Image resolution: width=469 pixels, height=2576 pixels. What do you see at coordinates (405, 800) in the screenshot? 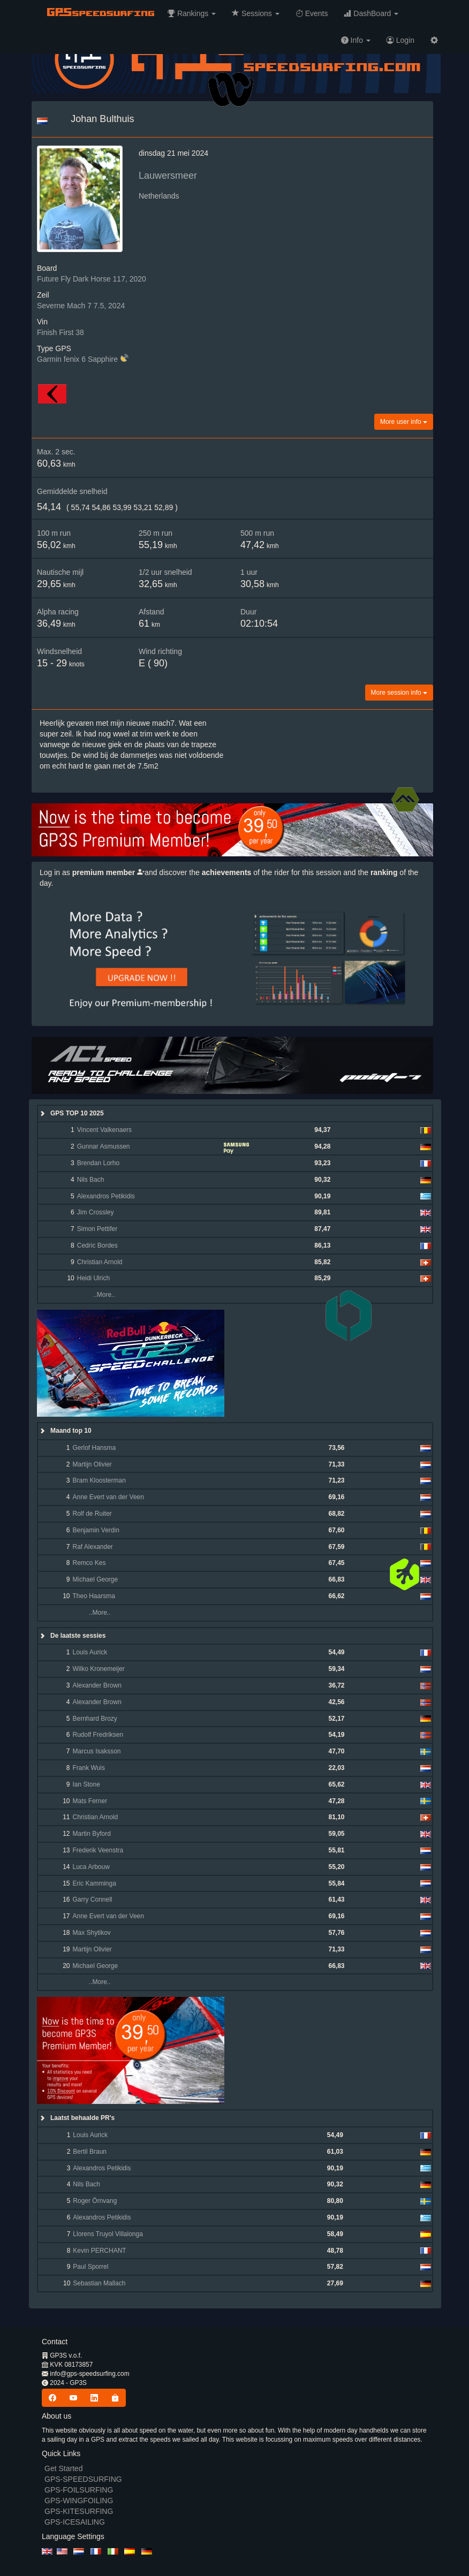
I see `Alpine Linux operating system logo` at bounding box center [405, 800].